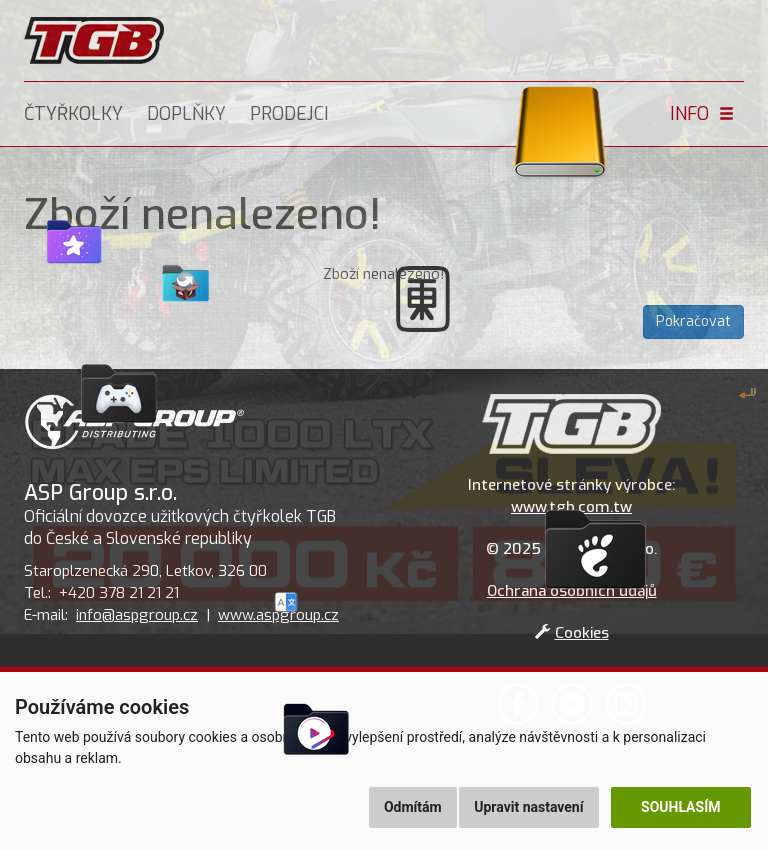 The width and height of the screenshot is (768, 850). I want to click on access external USB hard drive, so click(560, 132).